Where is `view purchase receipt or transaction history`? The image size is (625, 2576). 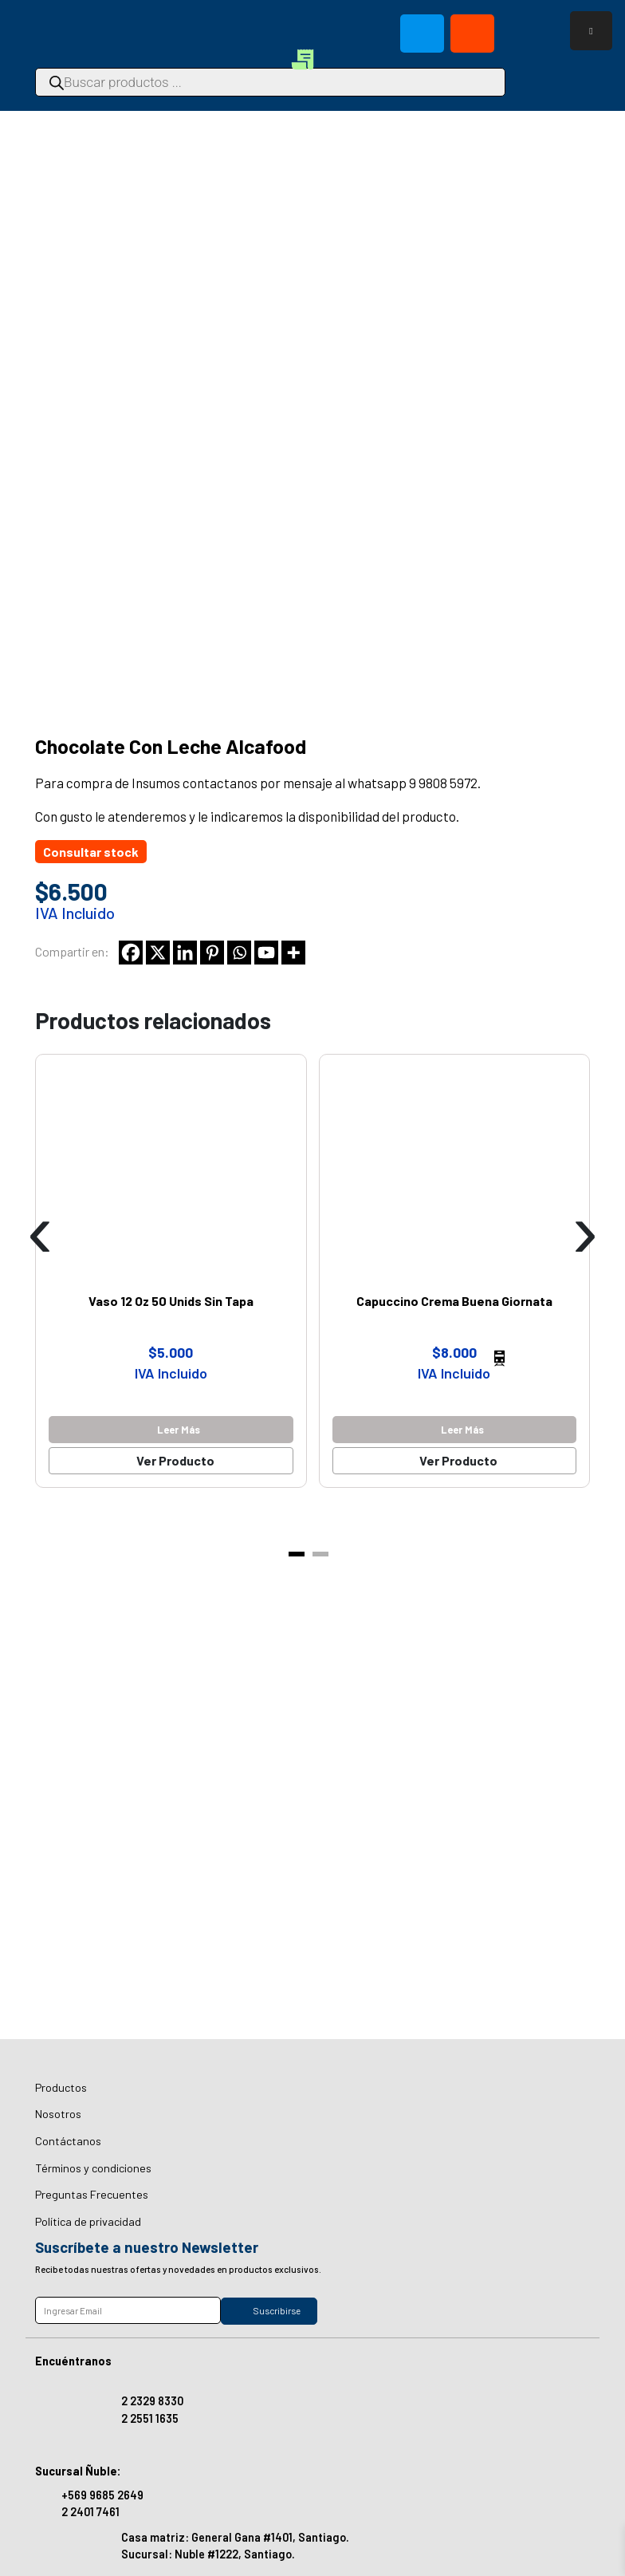 view purchase receipt or transaction history is located at coordinates (302, 59).